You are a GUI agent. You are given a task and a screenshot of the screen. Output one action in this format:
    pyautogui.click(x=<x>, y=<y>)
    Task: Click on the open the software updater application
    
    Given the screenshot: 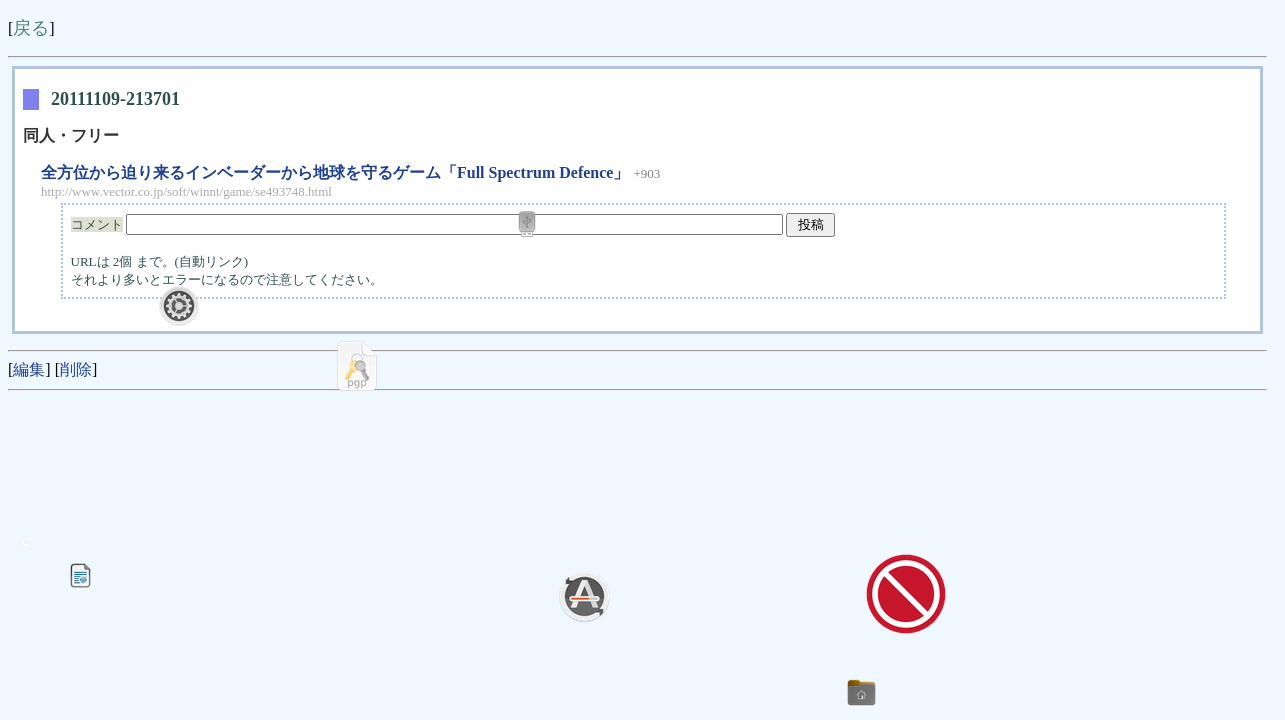 What is the action you would take?
    pyautogui.click(x=584, y=596)
    